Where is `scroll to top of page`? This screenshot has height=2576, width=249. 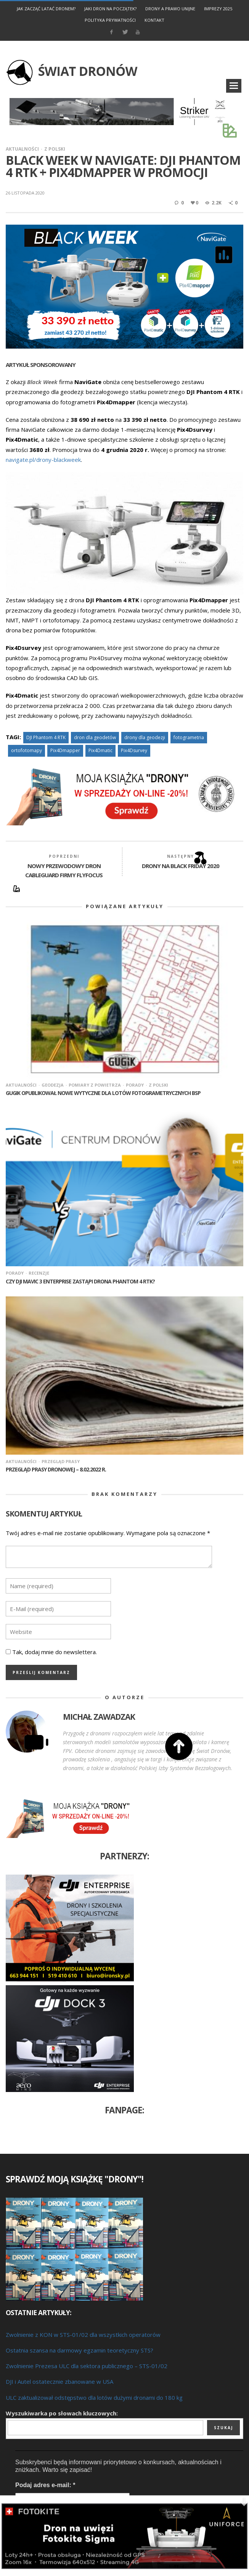 scroll to top of page is located at coordinates (179, 1746).